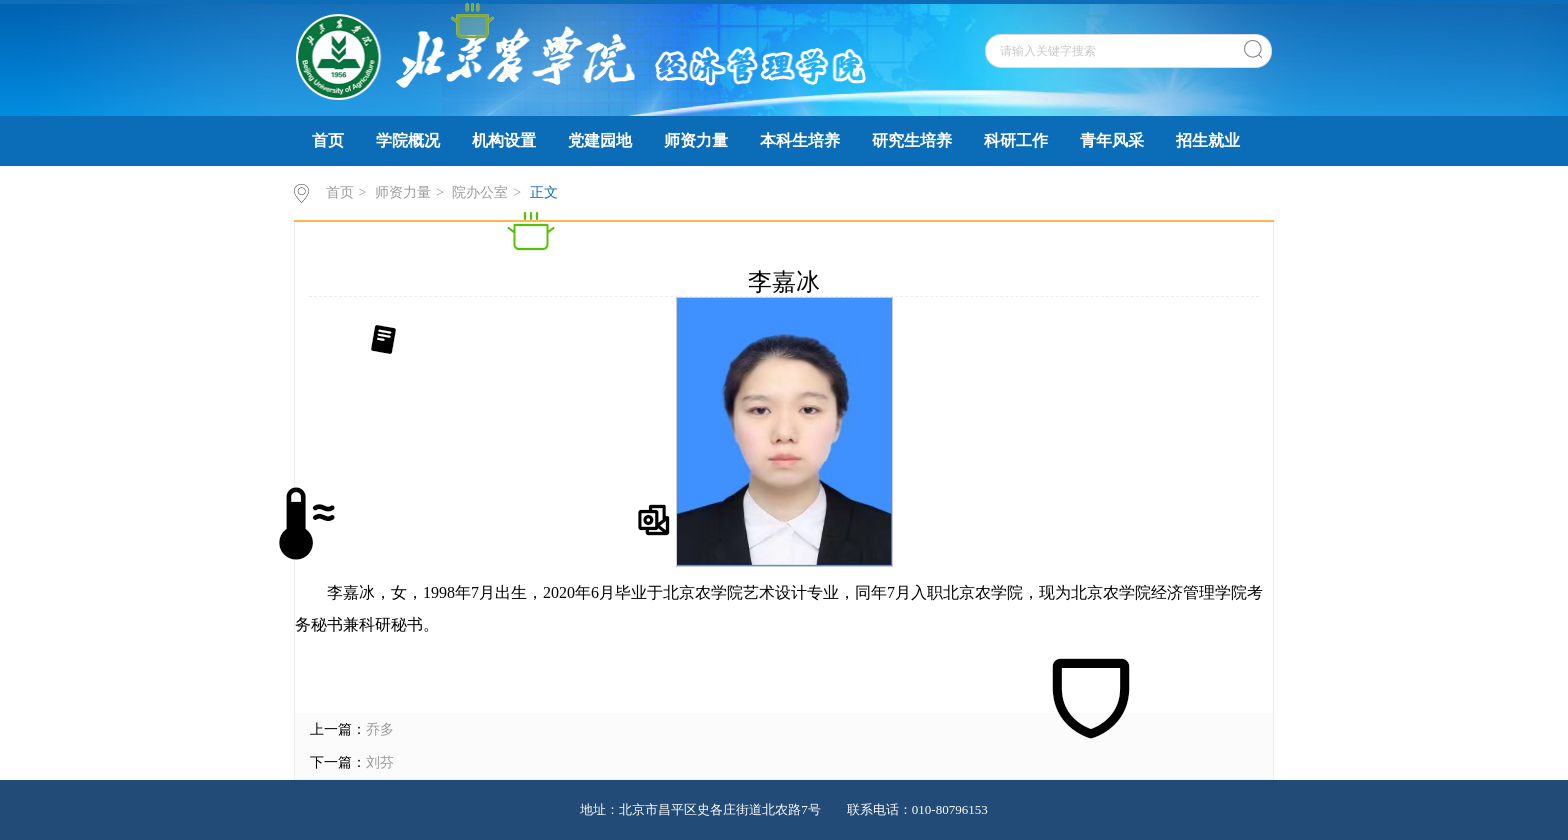  Describe the element at coordinates (1091, 694) in the screenshot. I see `access security or privacy settings` at that location.